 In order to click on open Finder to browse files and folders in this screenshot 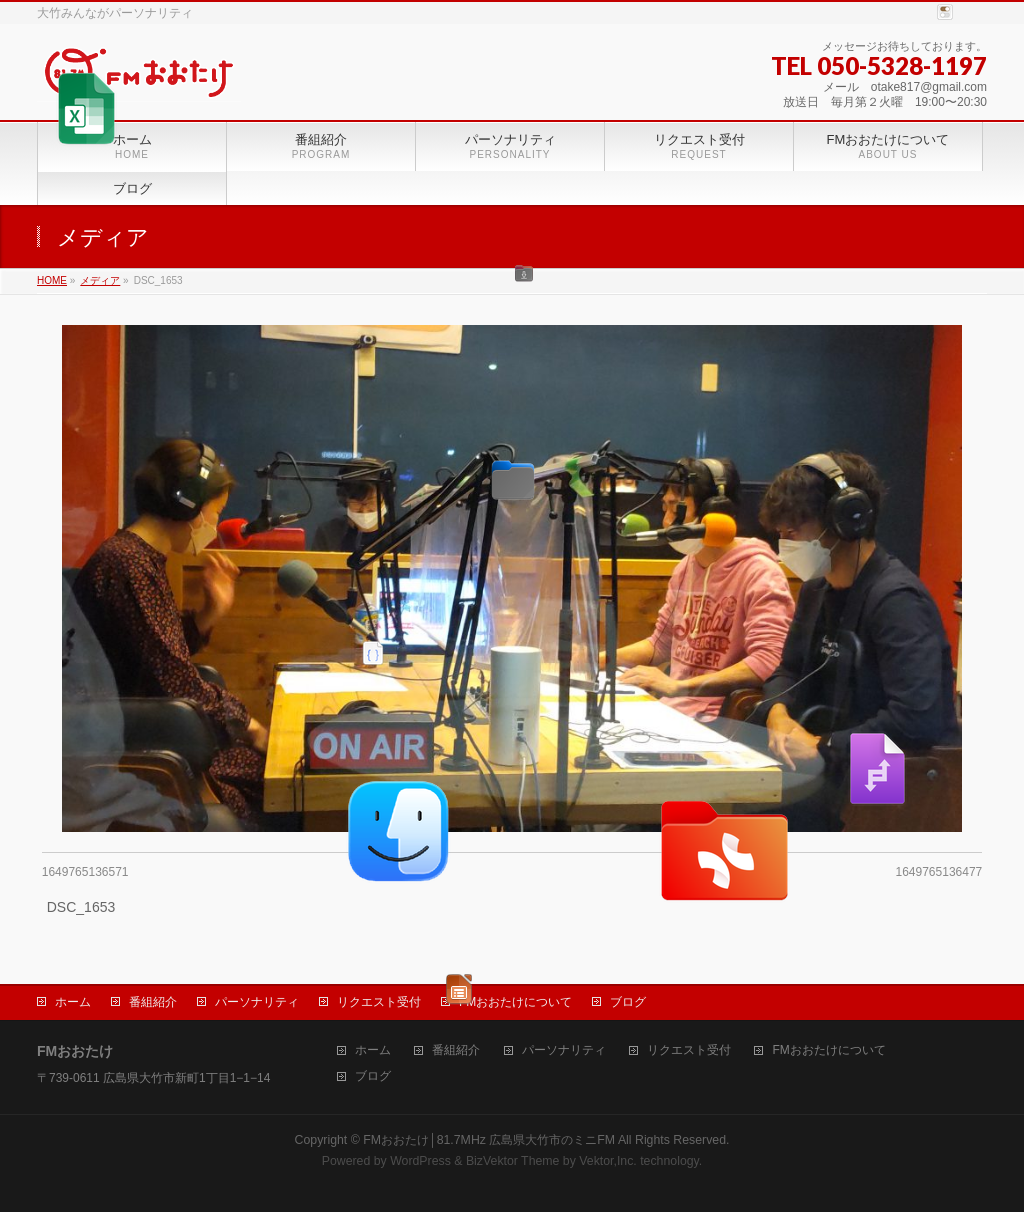, I will do `click(398, 831)`.